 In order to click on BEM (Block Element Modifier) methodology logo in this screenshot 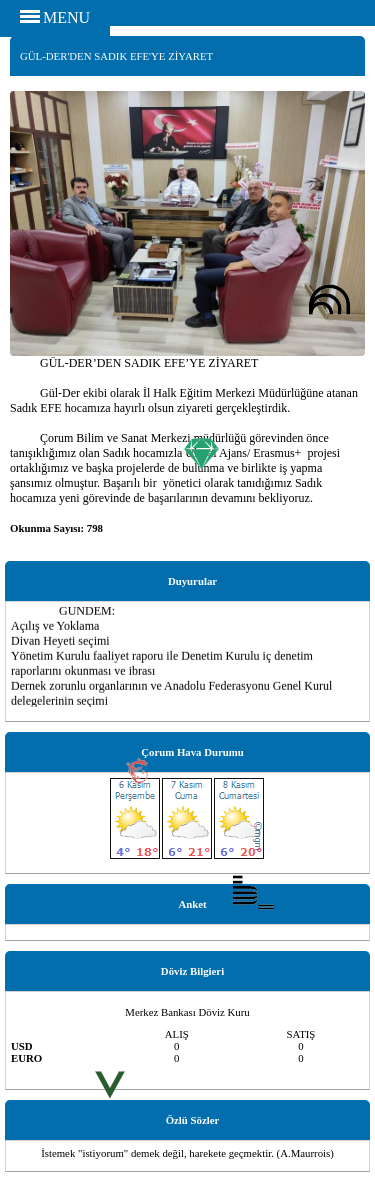, I will do `click(253, 892)`.